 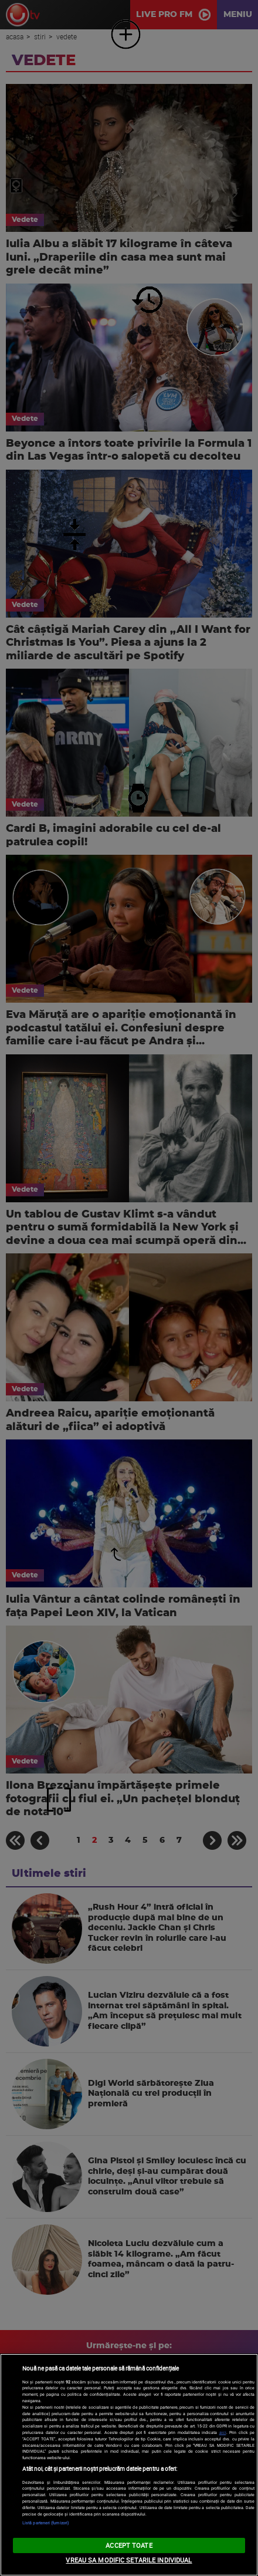 What do you see at coordinates (16, 186) in the screenshot?
I see `indicates female gender option` at bounding box center [16, 186].